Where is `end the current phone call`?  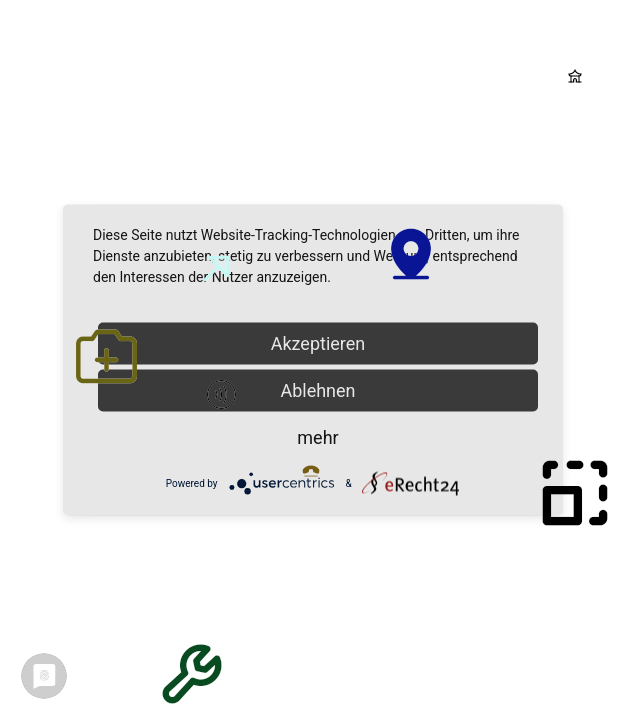 end the current phone call is located at coordinates (311, 471).